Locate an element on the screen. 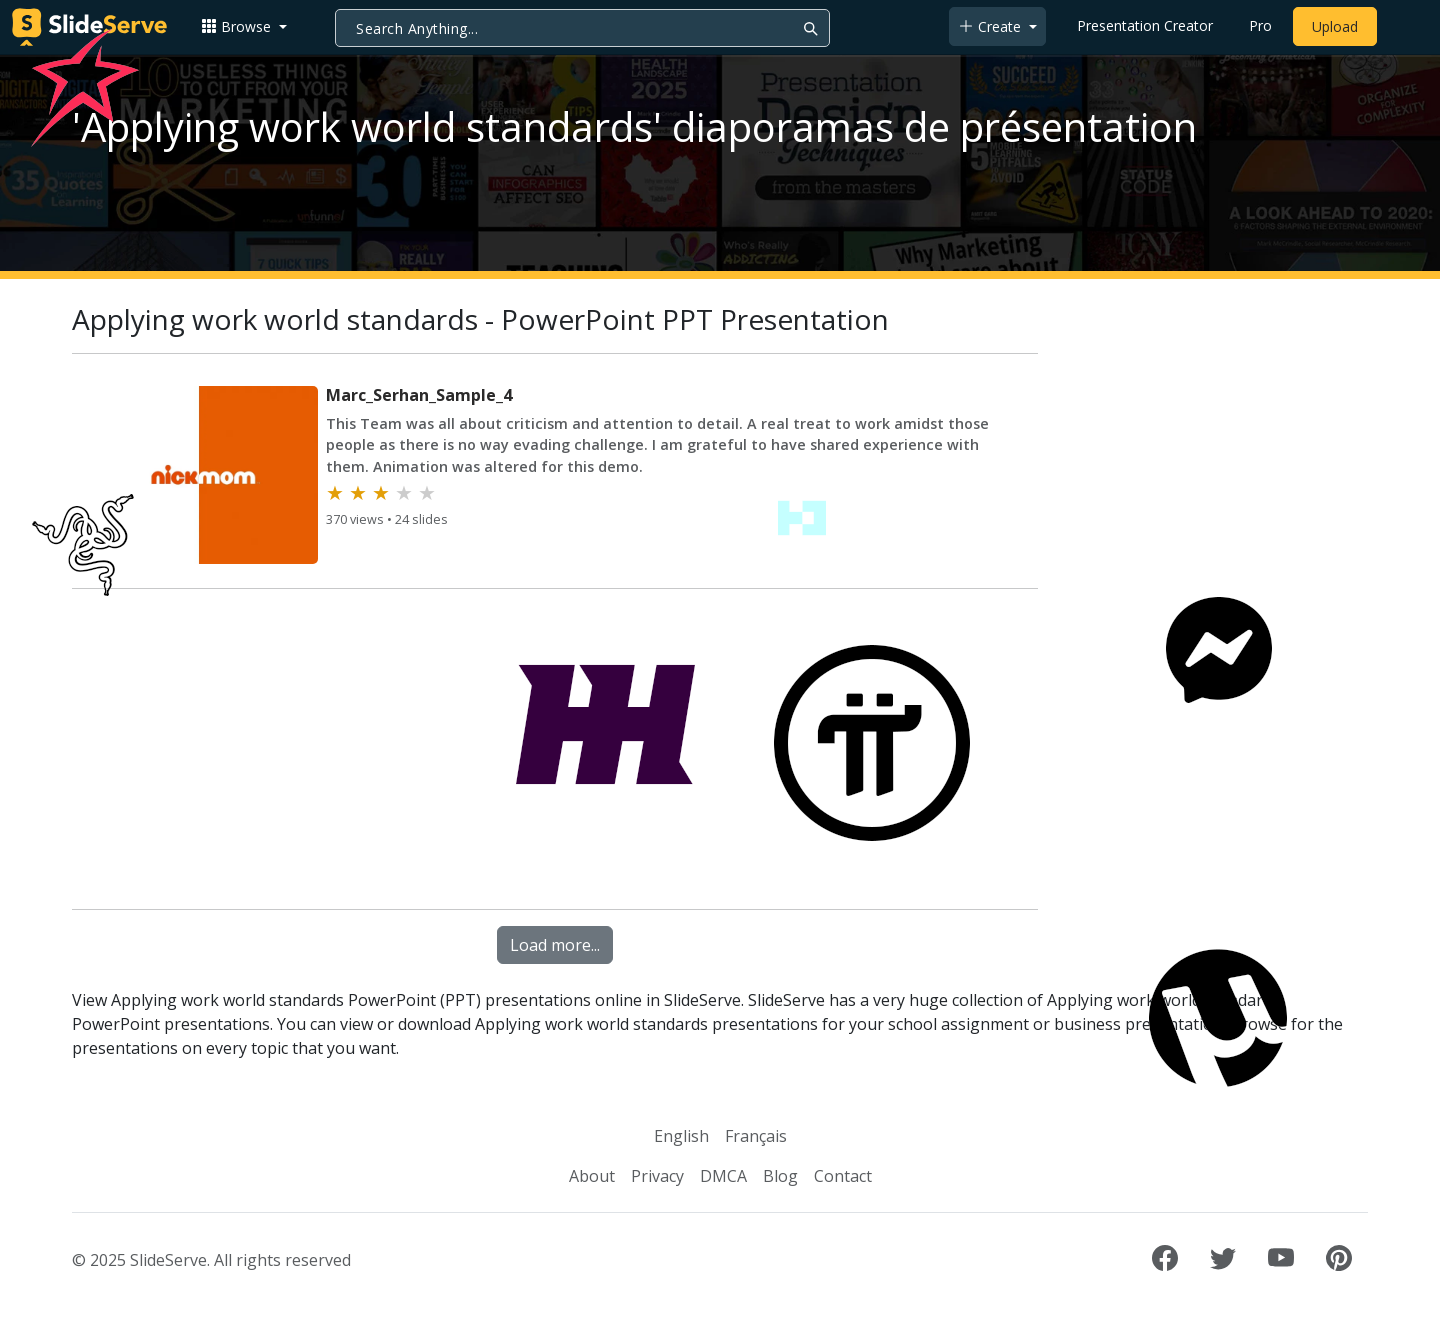 The height and width of the screenshot is (1331, 1440). better auth authentication service logo is located at coordinates (802, 518).